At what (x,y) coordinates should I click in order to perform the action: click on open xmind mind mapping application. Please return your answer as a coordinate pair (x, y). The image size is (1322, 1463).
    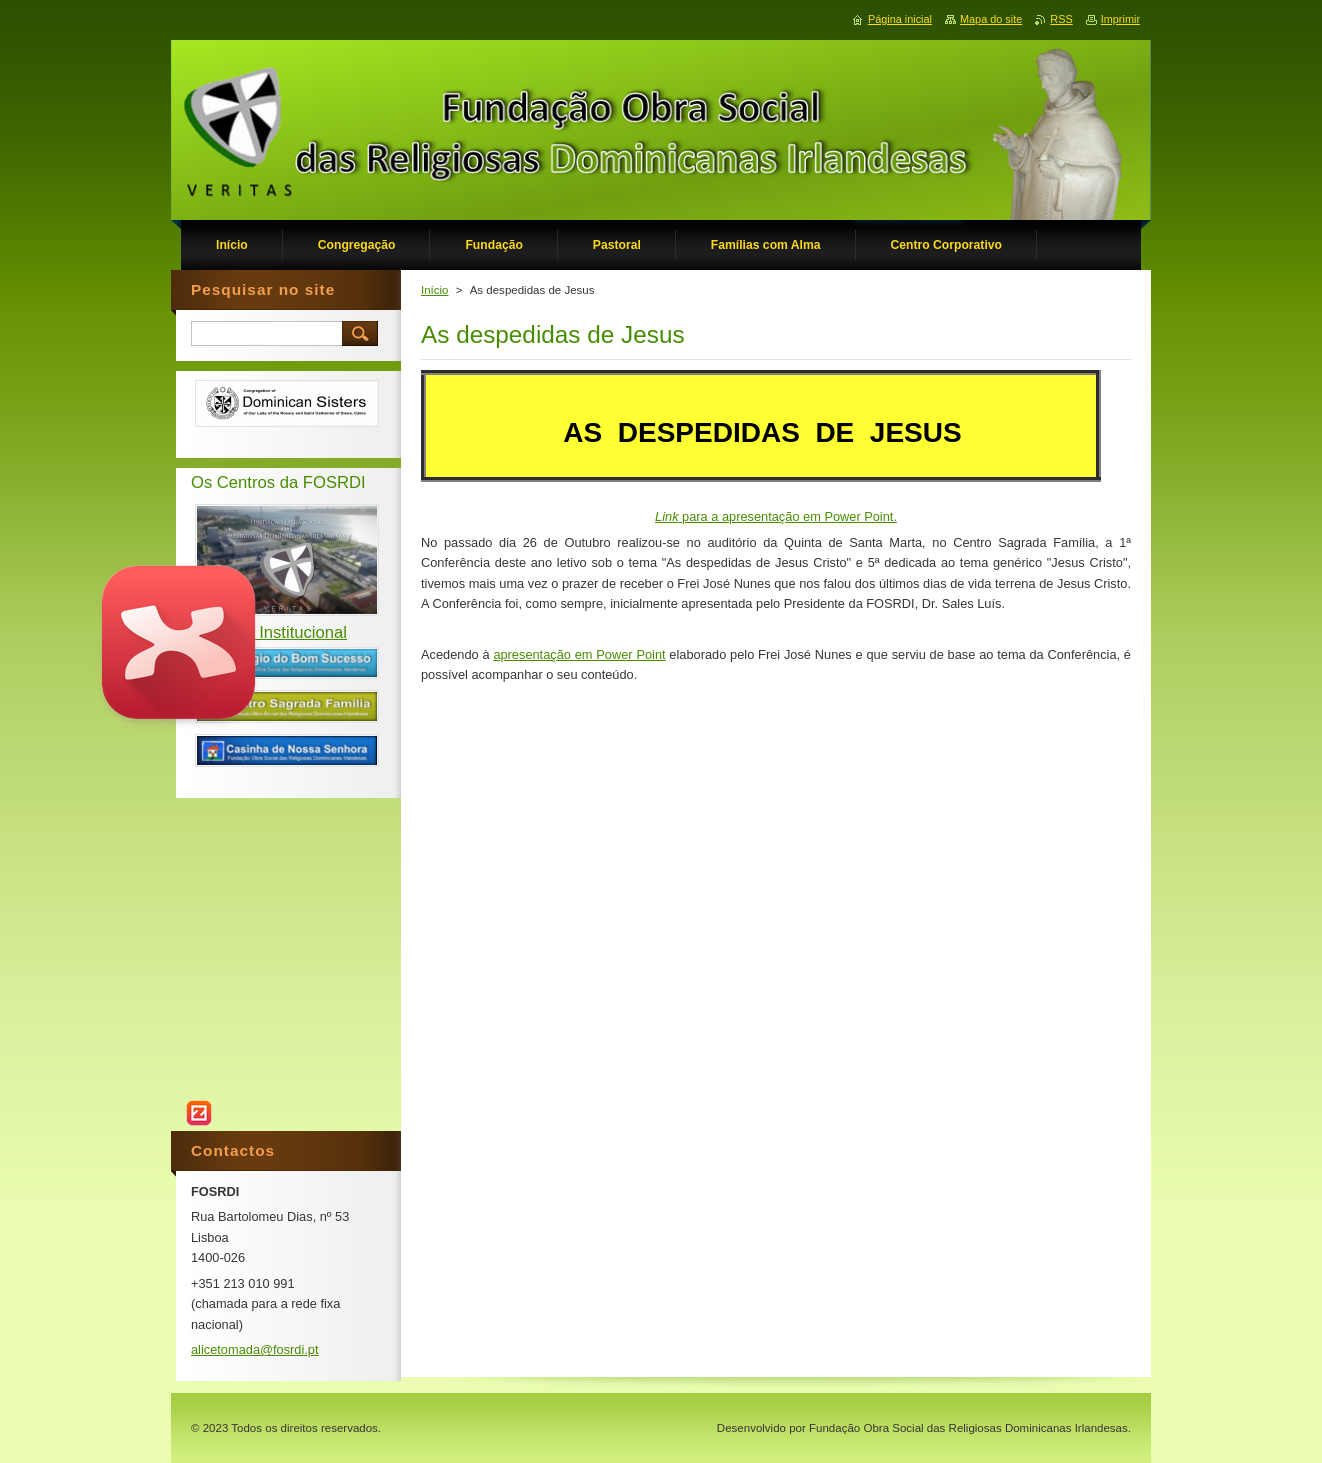
    Looking at the image, I should click on (178, 642).